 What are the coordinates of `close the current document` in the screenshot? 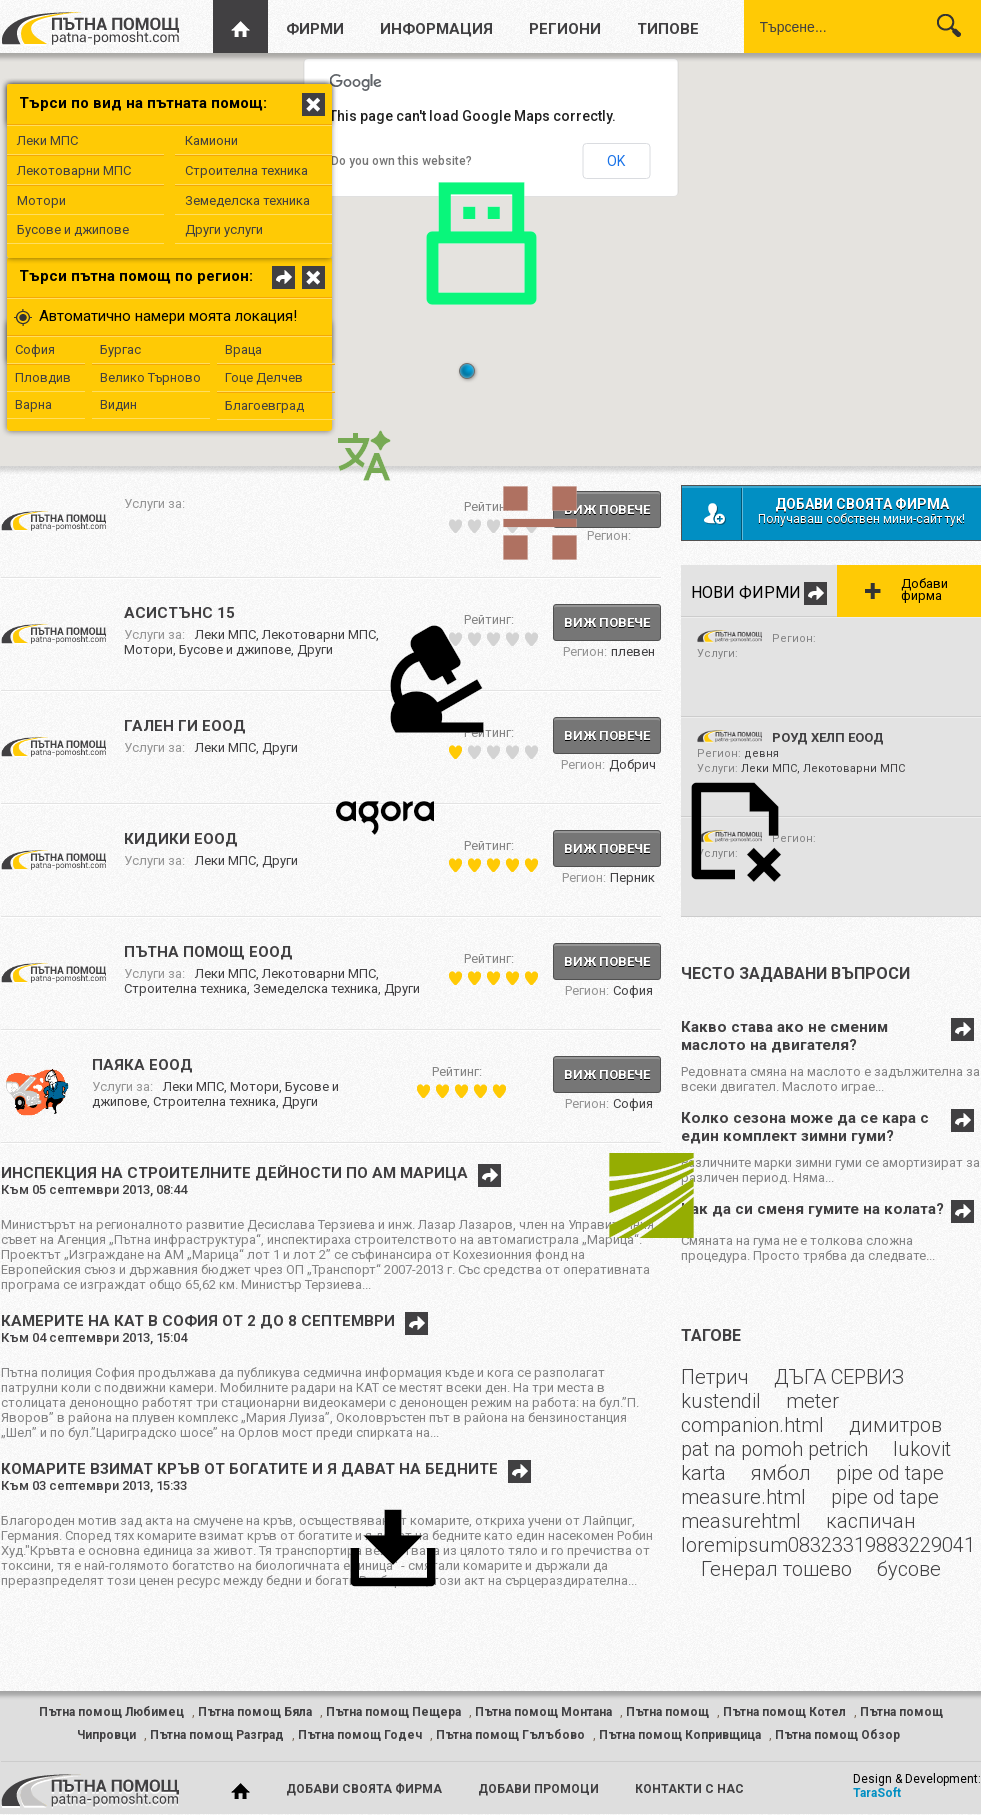 It's located at (735, 831).